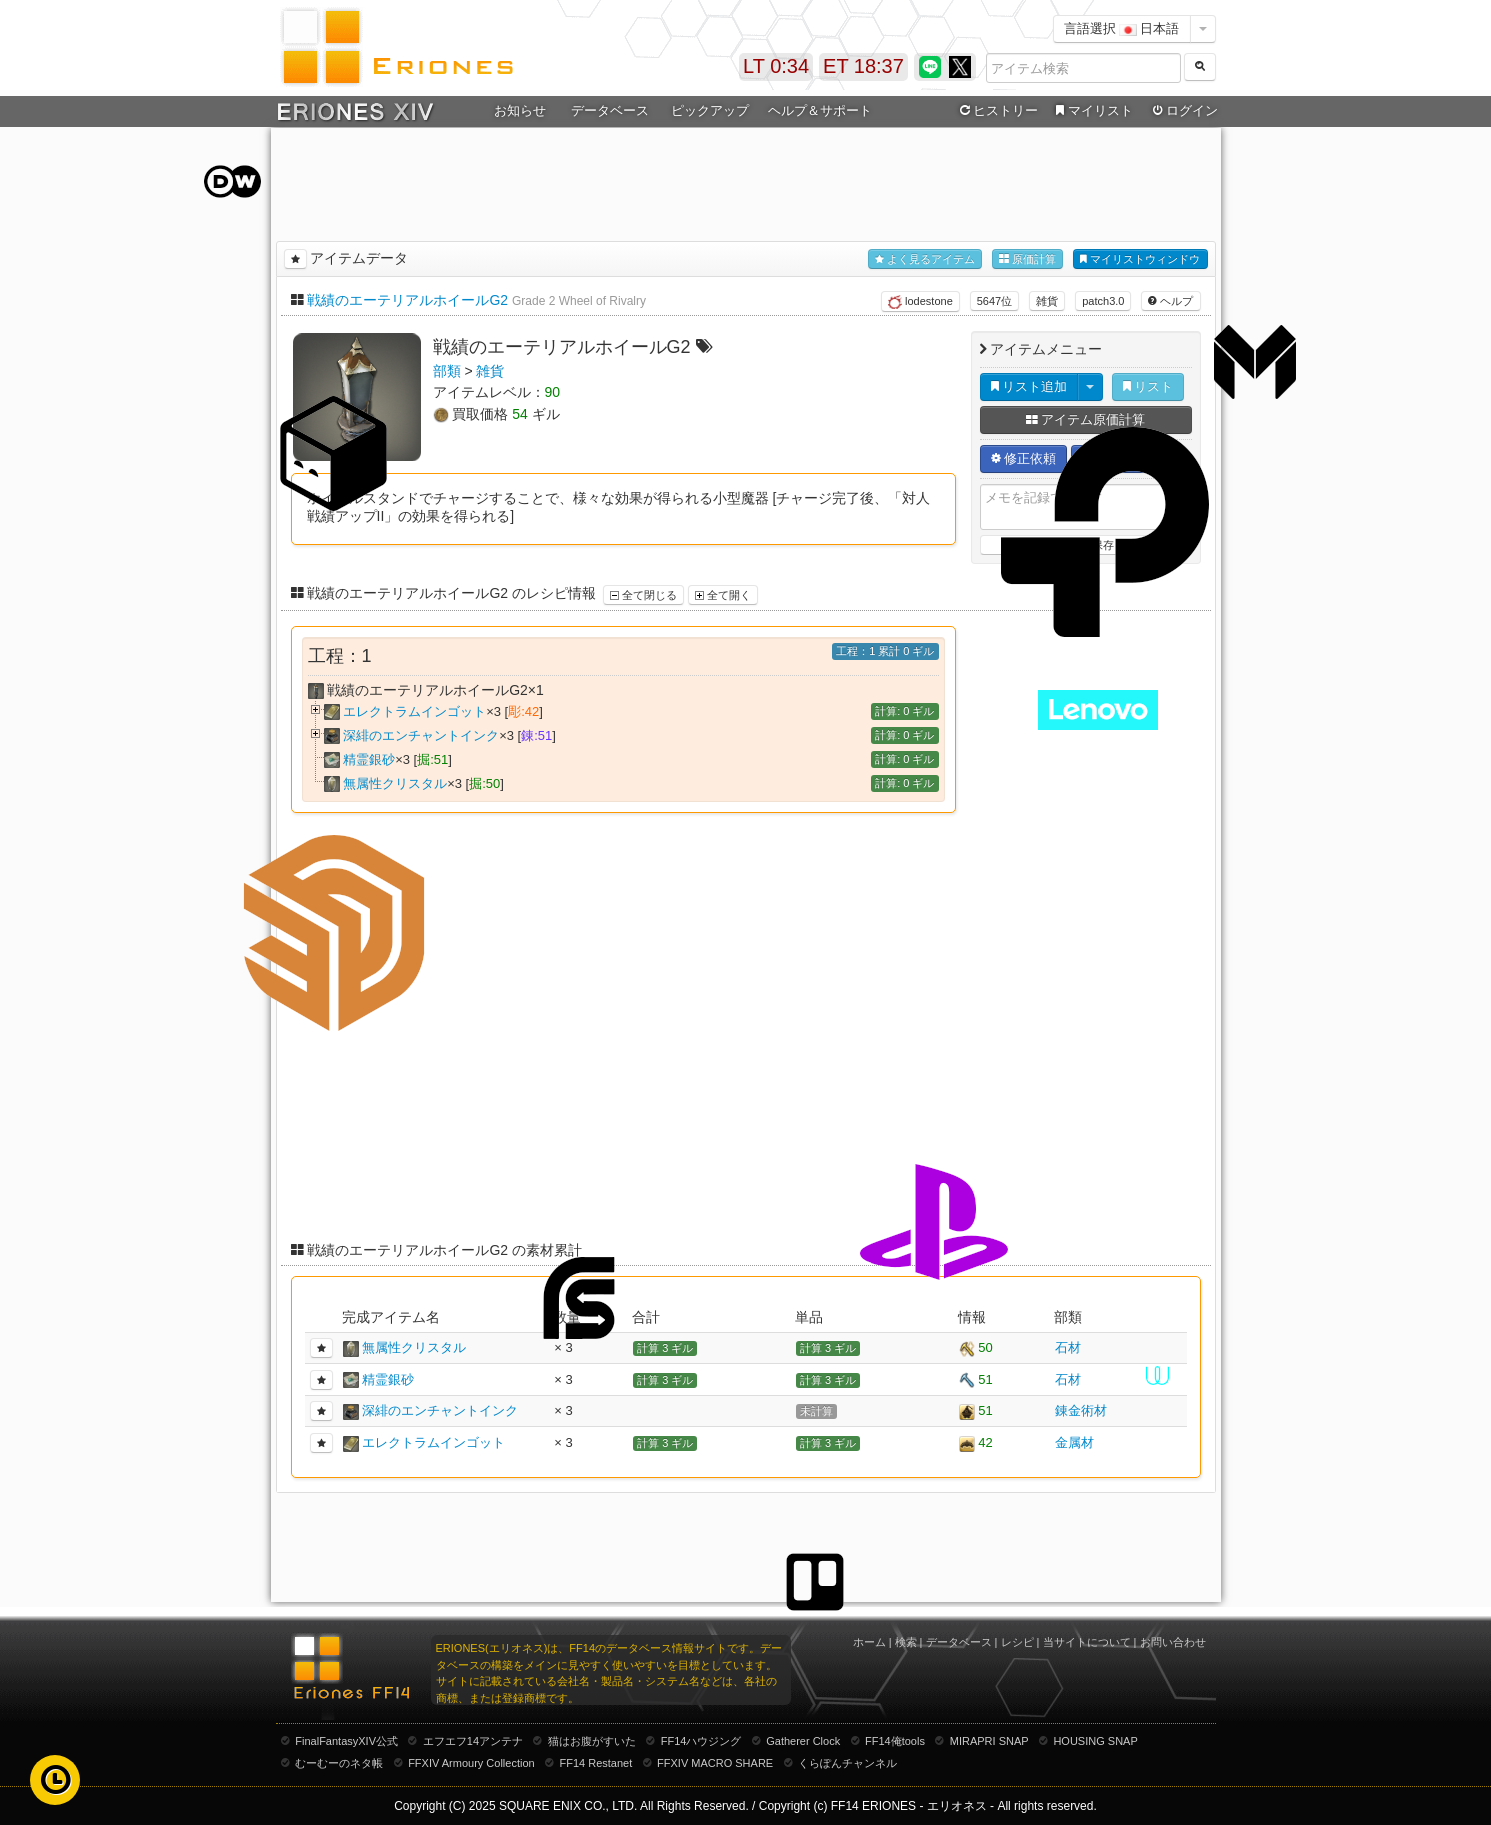  I want to click on playstation brand logo, so click(934, 1222).